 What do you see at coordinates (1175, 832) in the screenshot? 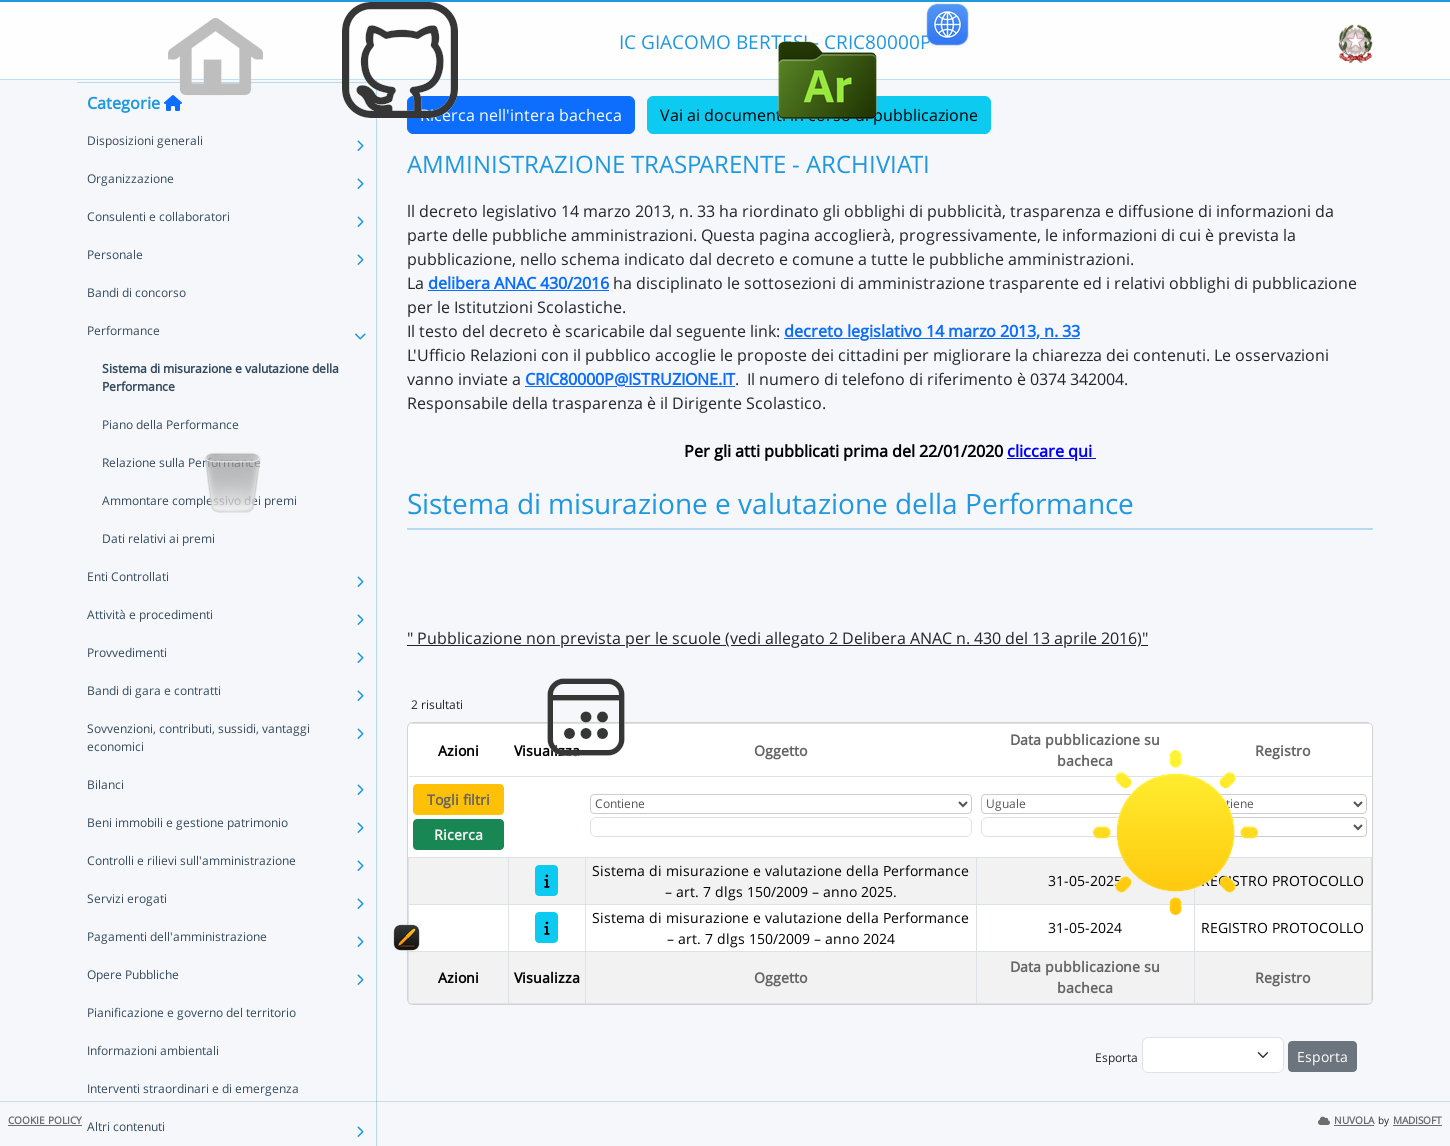
I see `indicates clear or sunny weather conditions` at bounding box center [1175, 832].